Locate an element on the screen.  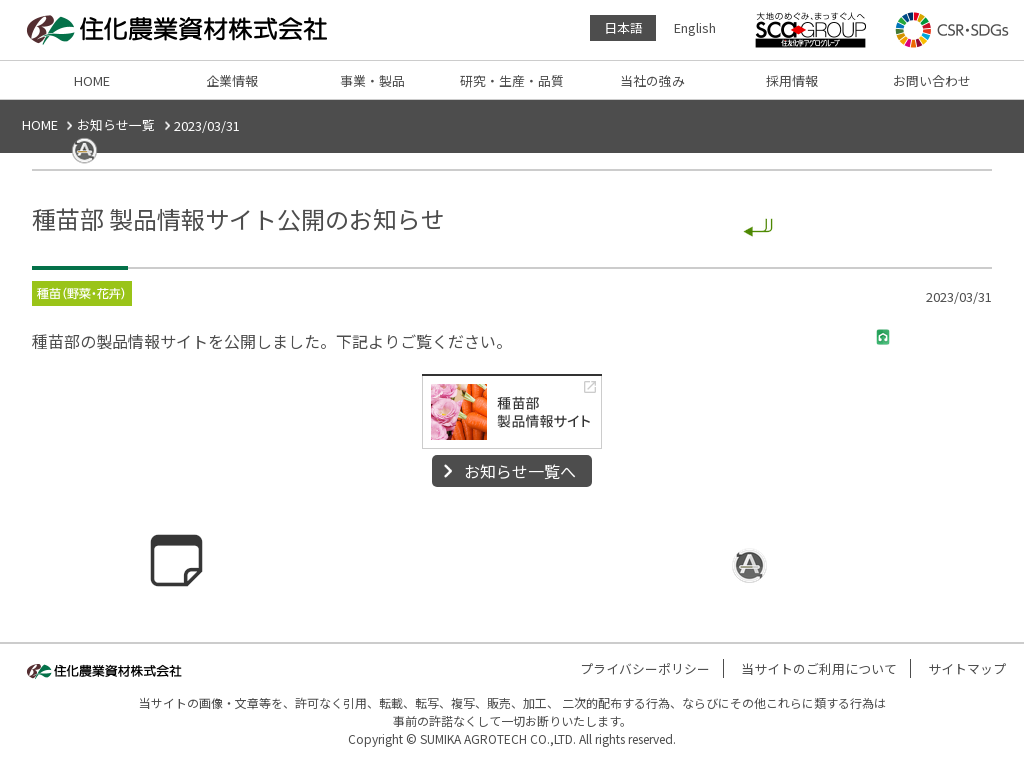
access desktop widgets or desklets is located at coordinates (176, 560).